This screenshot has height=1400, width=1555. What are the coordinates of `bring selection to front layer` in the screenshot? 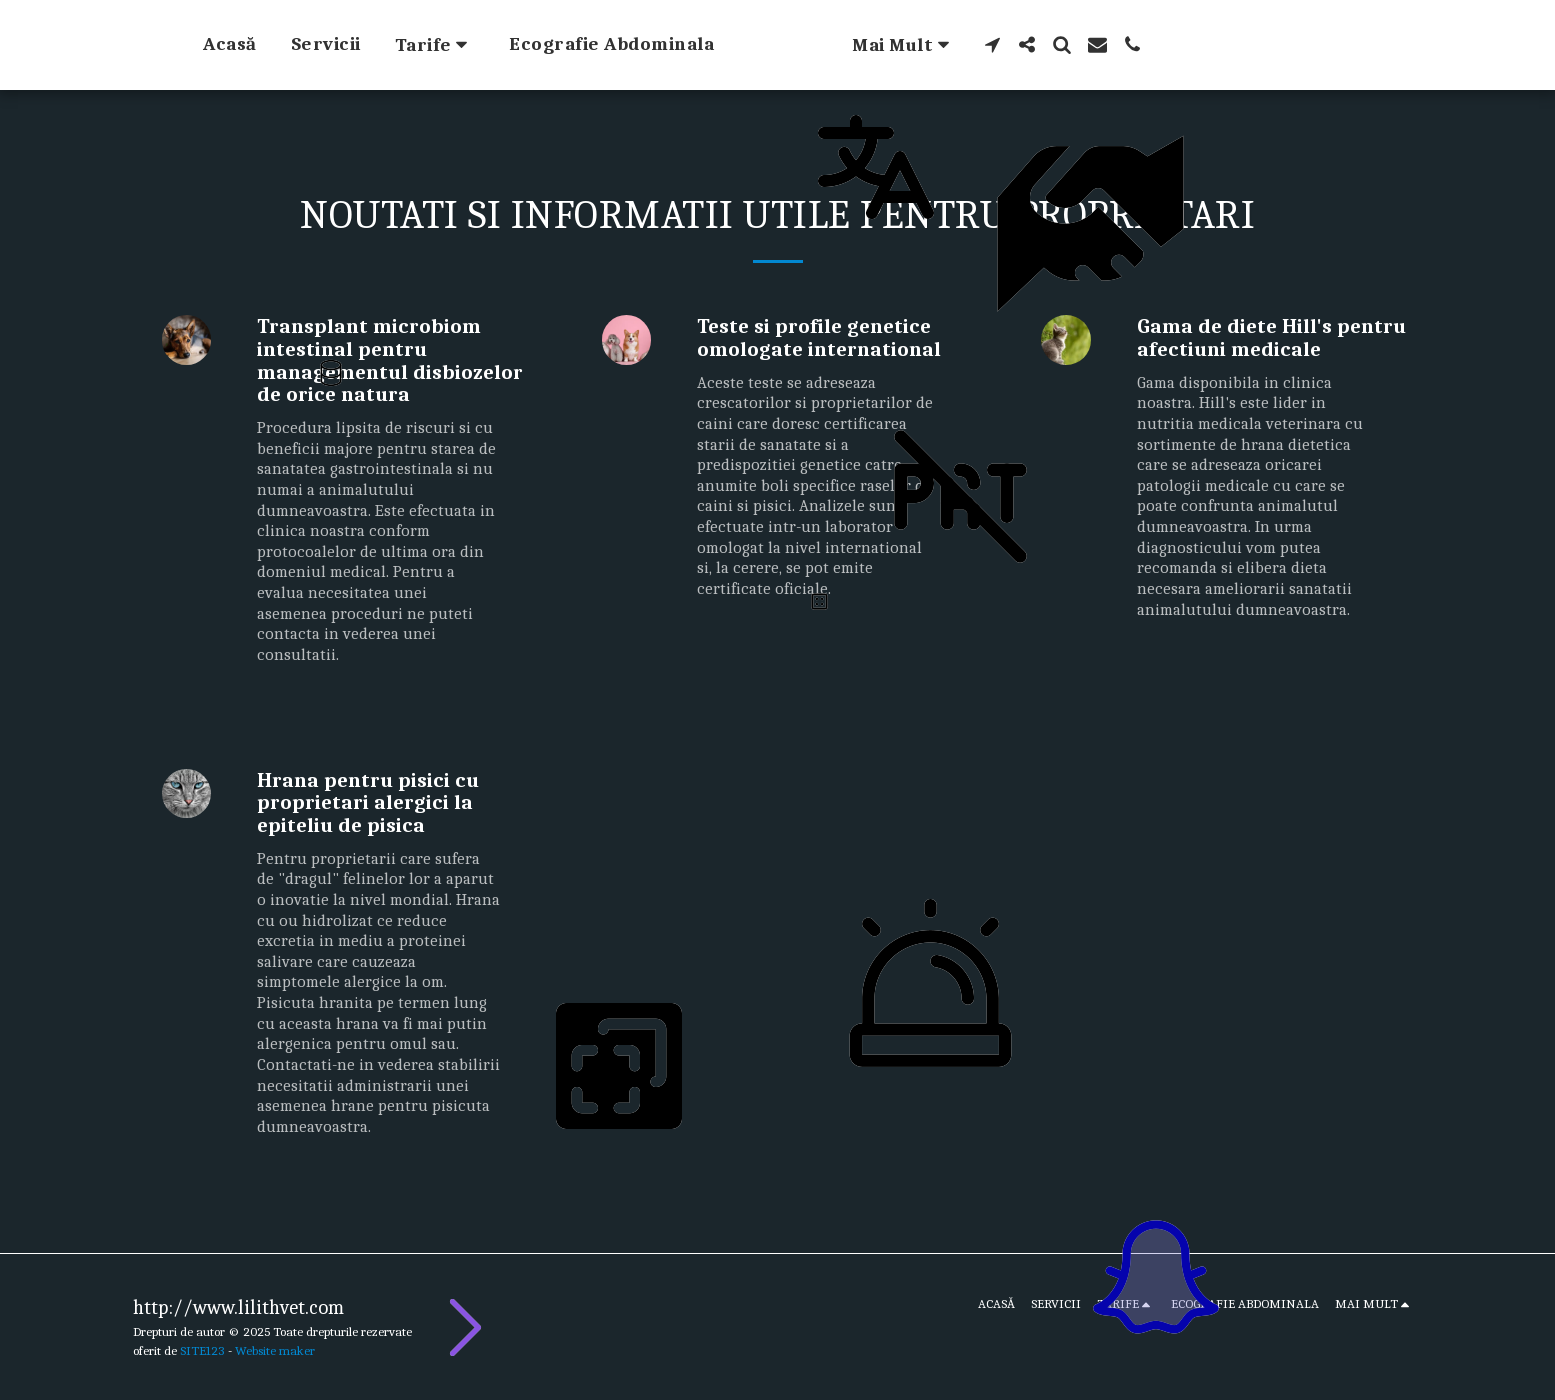 It's located at (619, 1066).